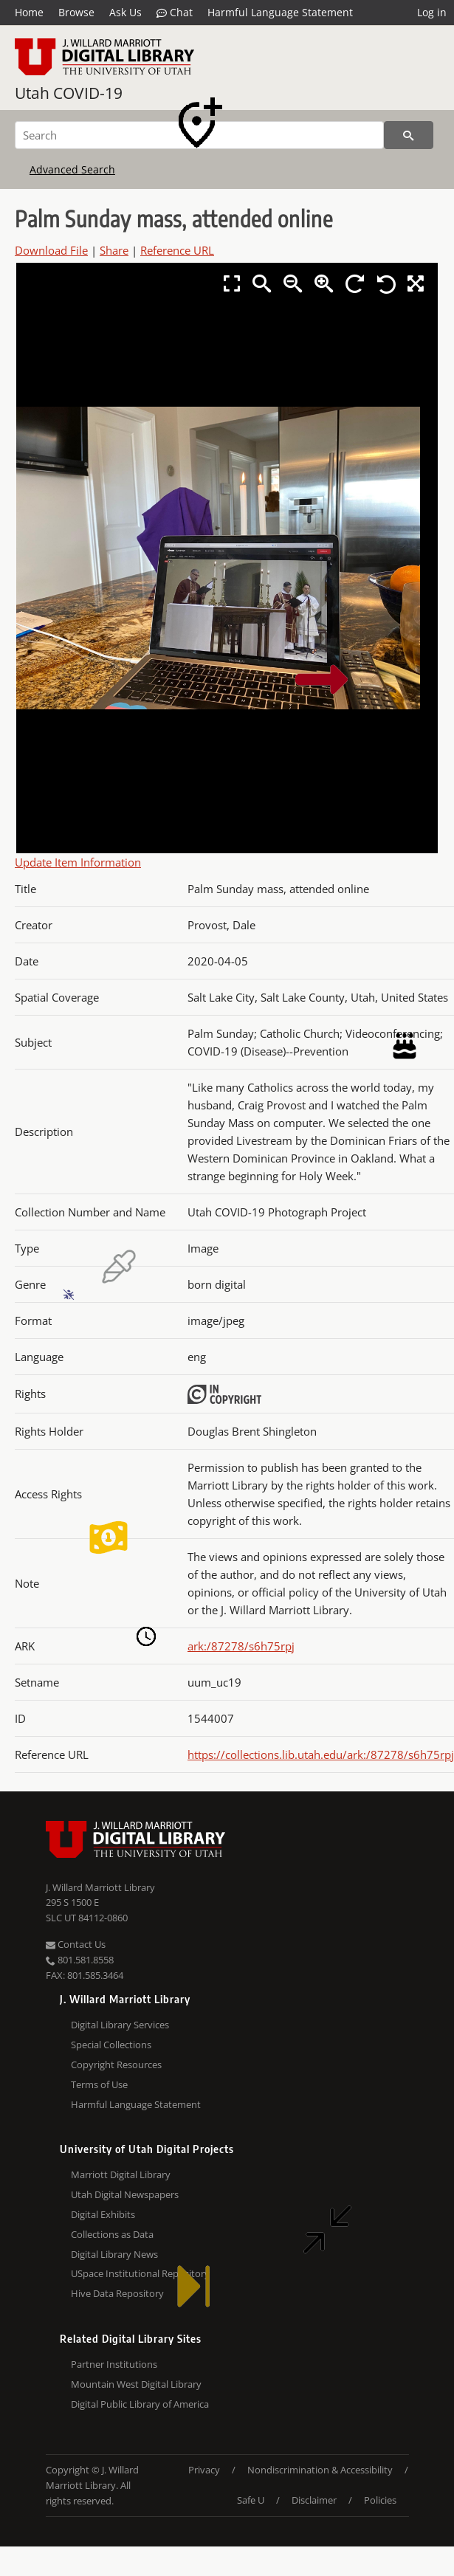 Image resolution: width=454 pixels, height=2576 pixels. I want to click on view schedule or upcoming events, so click(146, 1636).